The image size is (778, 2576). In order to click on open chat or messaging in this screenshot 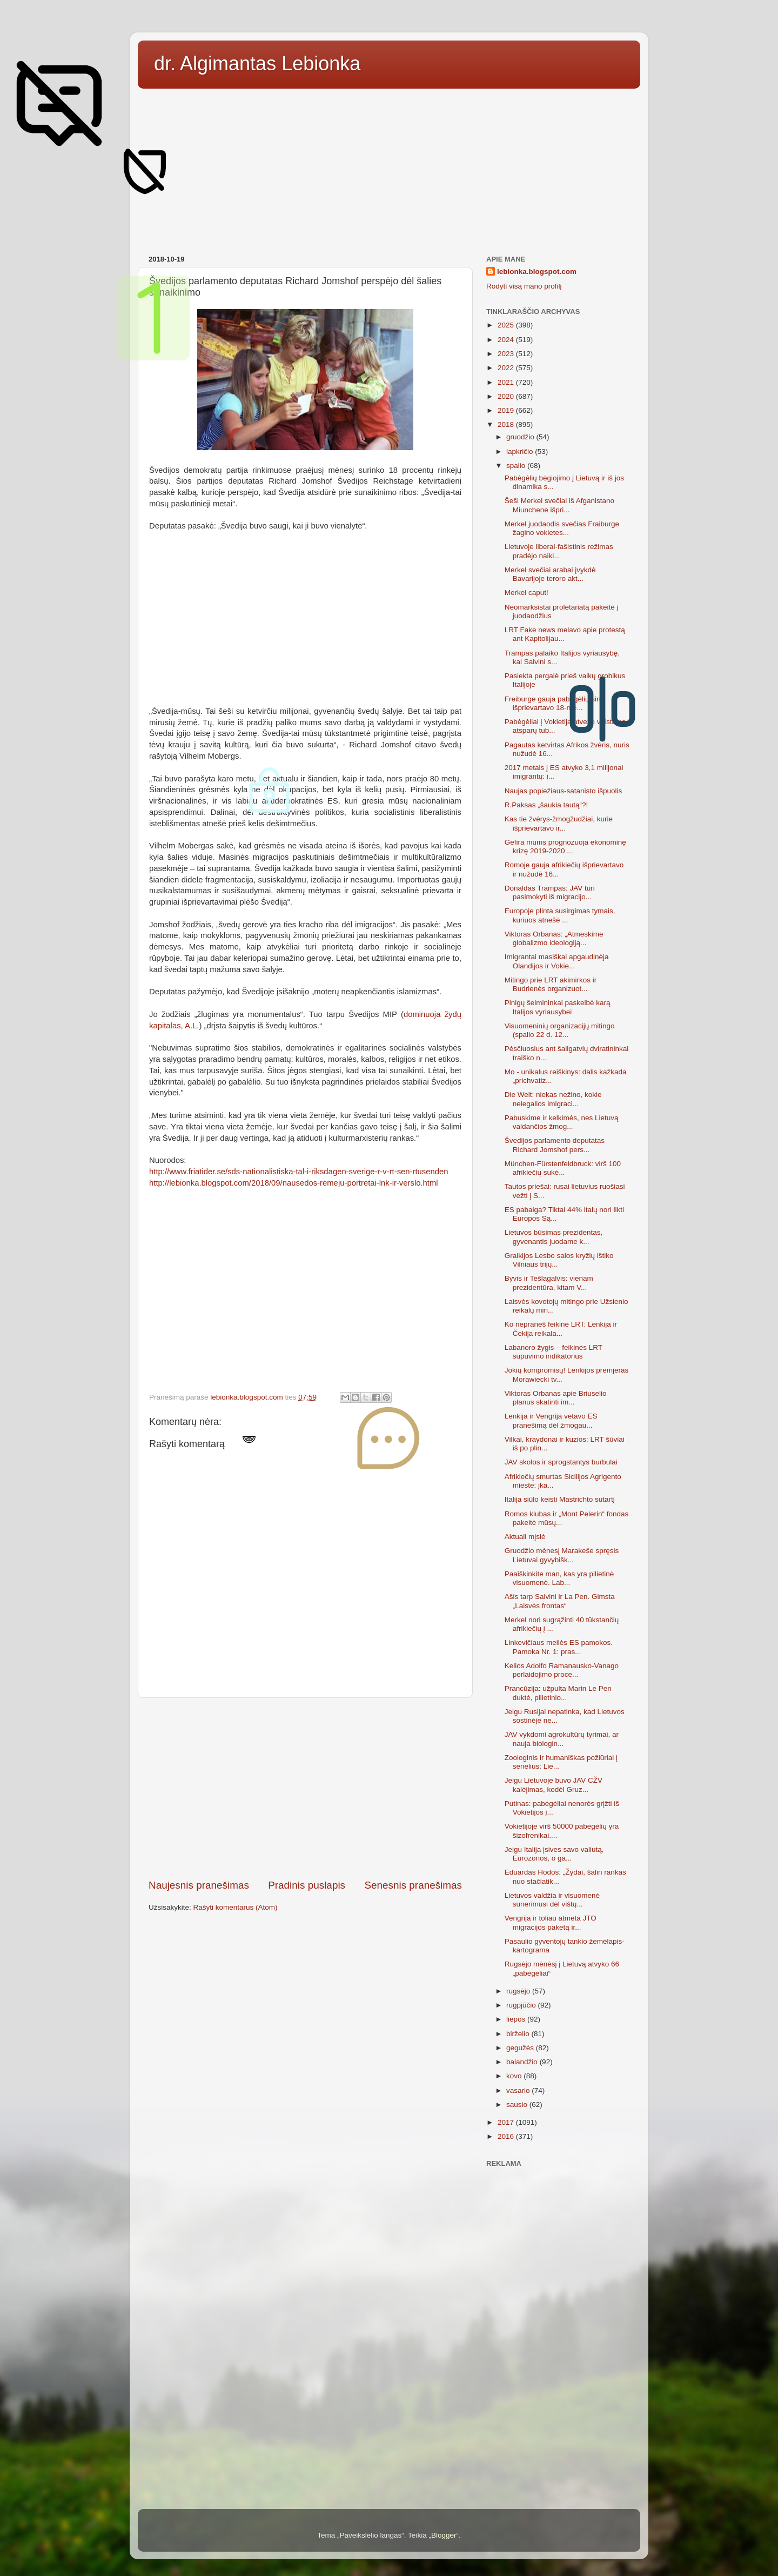, I will do `click(387, 1439)`.